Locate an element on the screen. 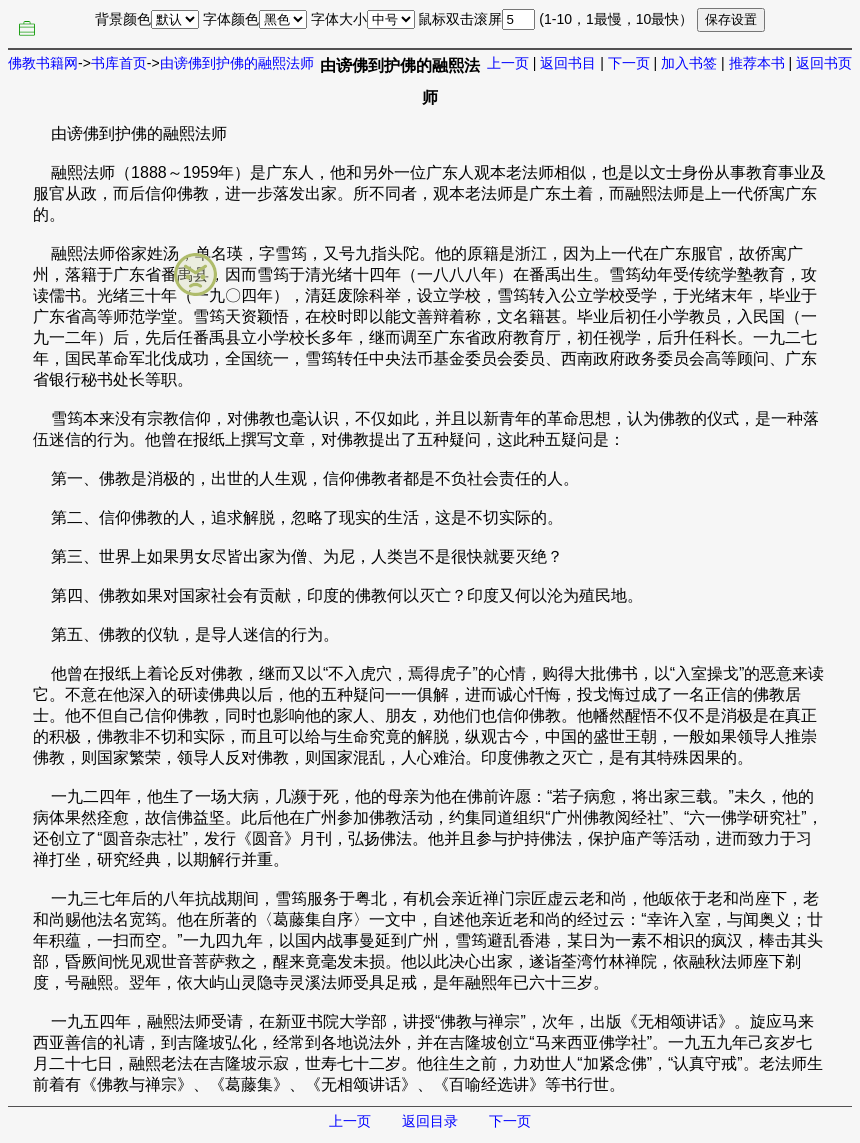  access work or business documents is located at coordinates (27, 29).